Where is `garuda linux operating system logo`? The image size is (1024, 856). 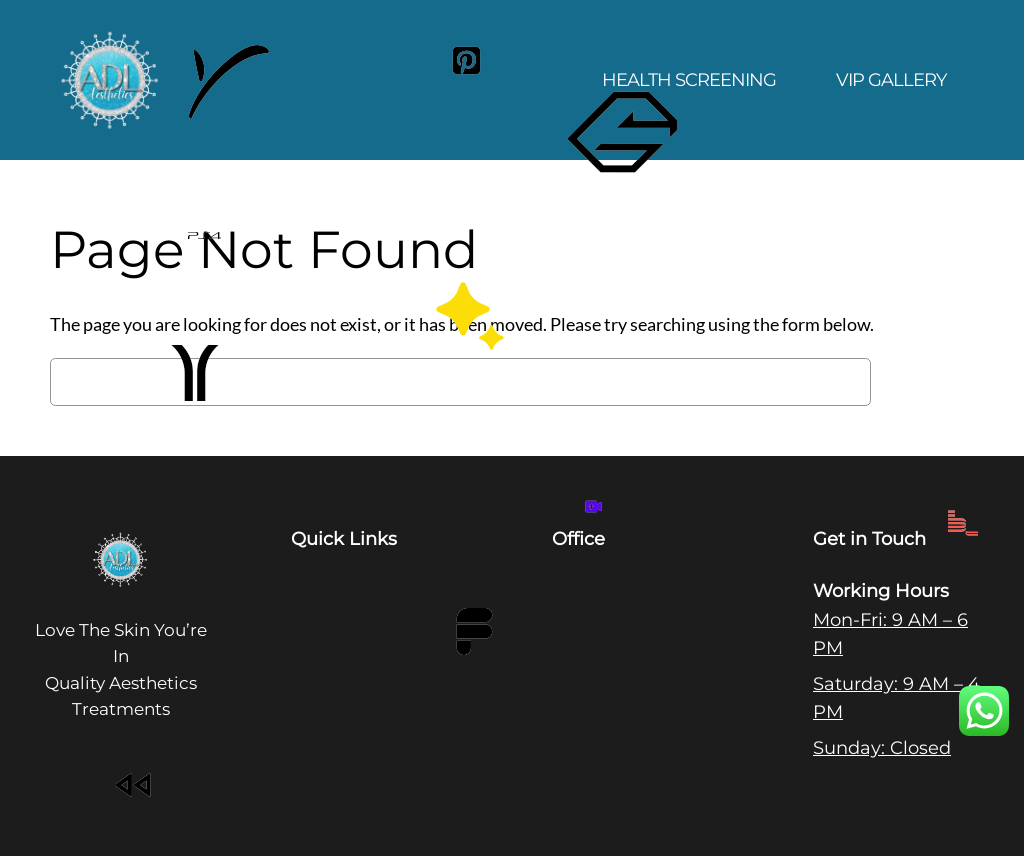
garuda linux operating system logo is located at coordinates (622, 132).